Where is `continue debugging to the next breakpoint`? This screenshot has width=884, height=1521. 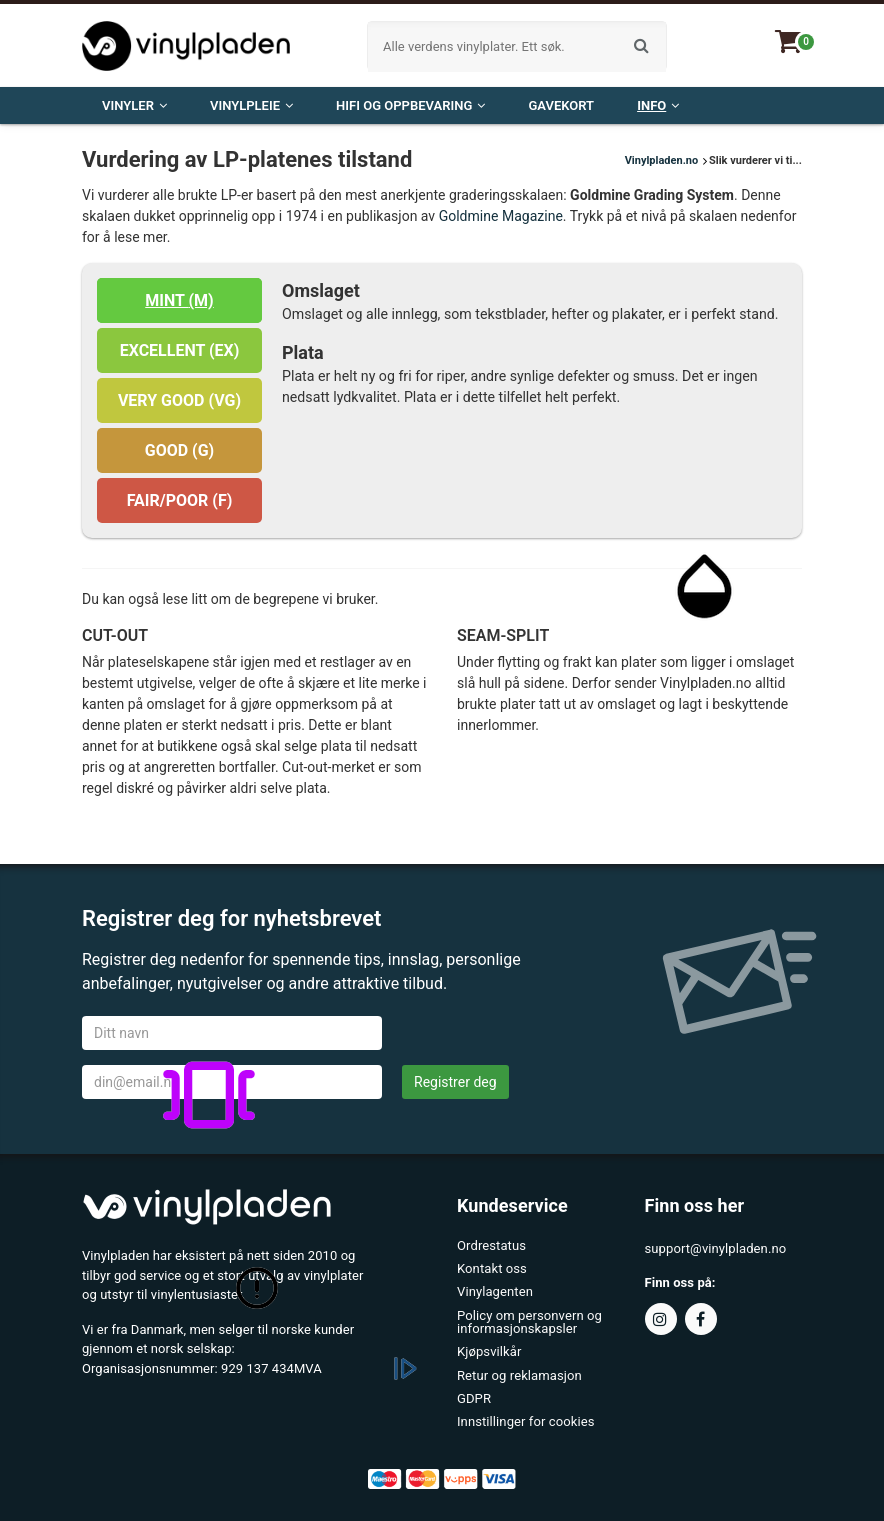
continue debugging to the next breakpoint is located at coordinates (404, 1368).